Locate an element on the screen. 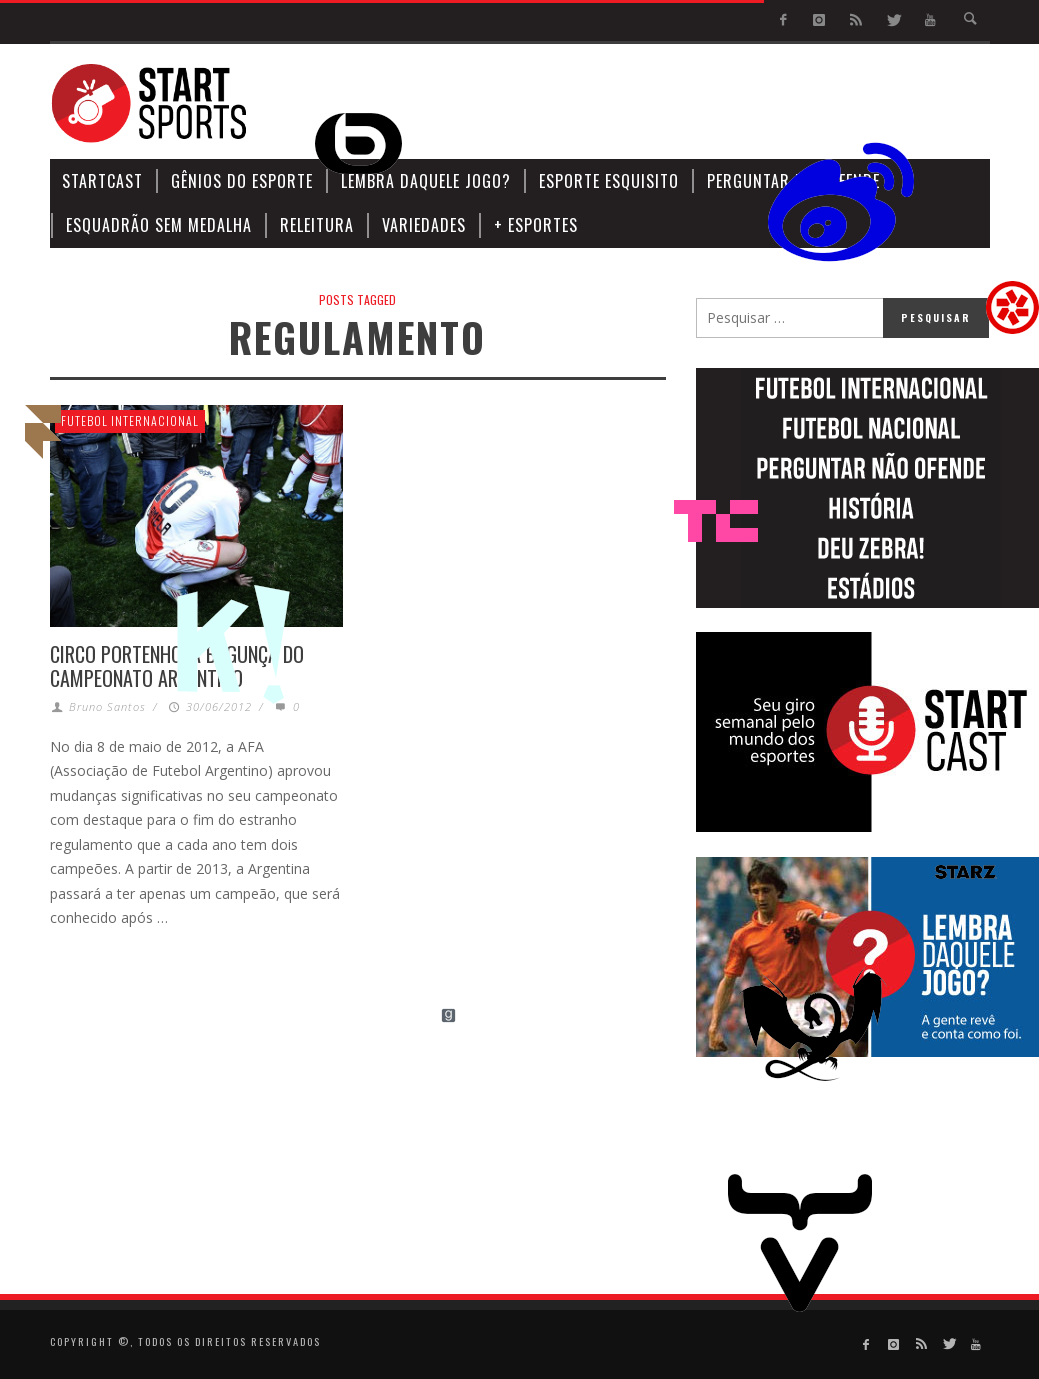 This screenshot has height=1379, width=1039. open Kahoot! app is located at coordinates (233, 644).